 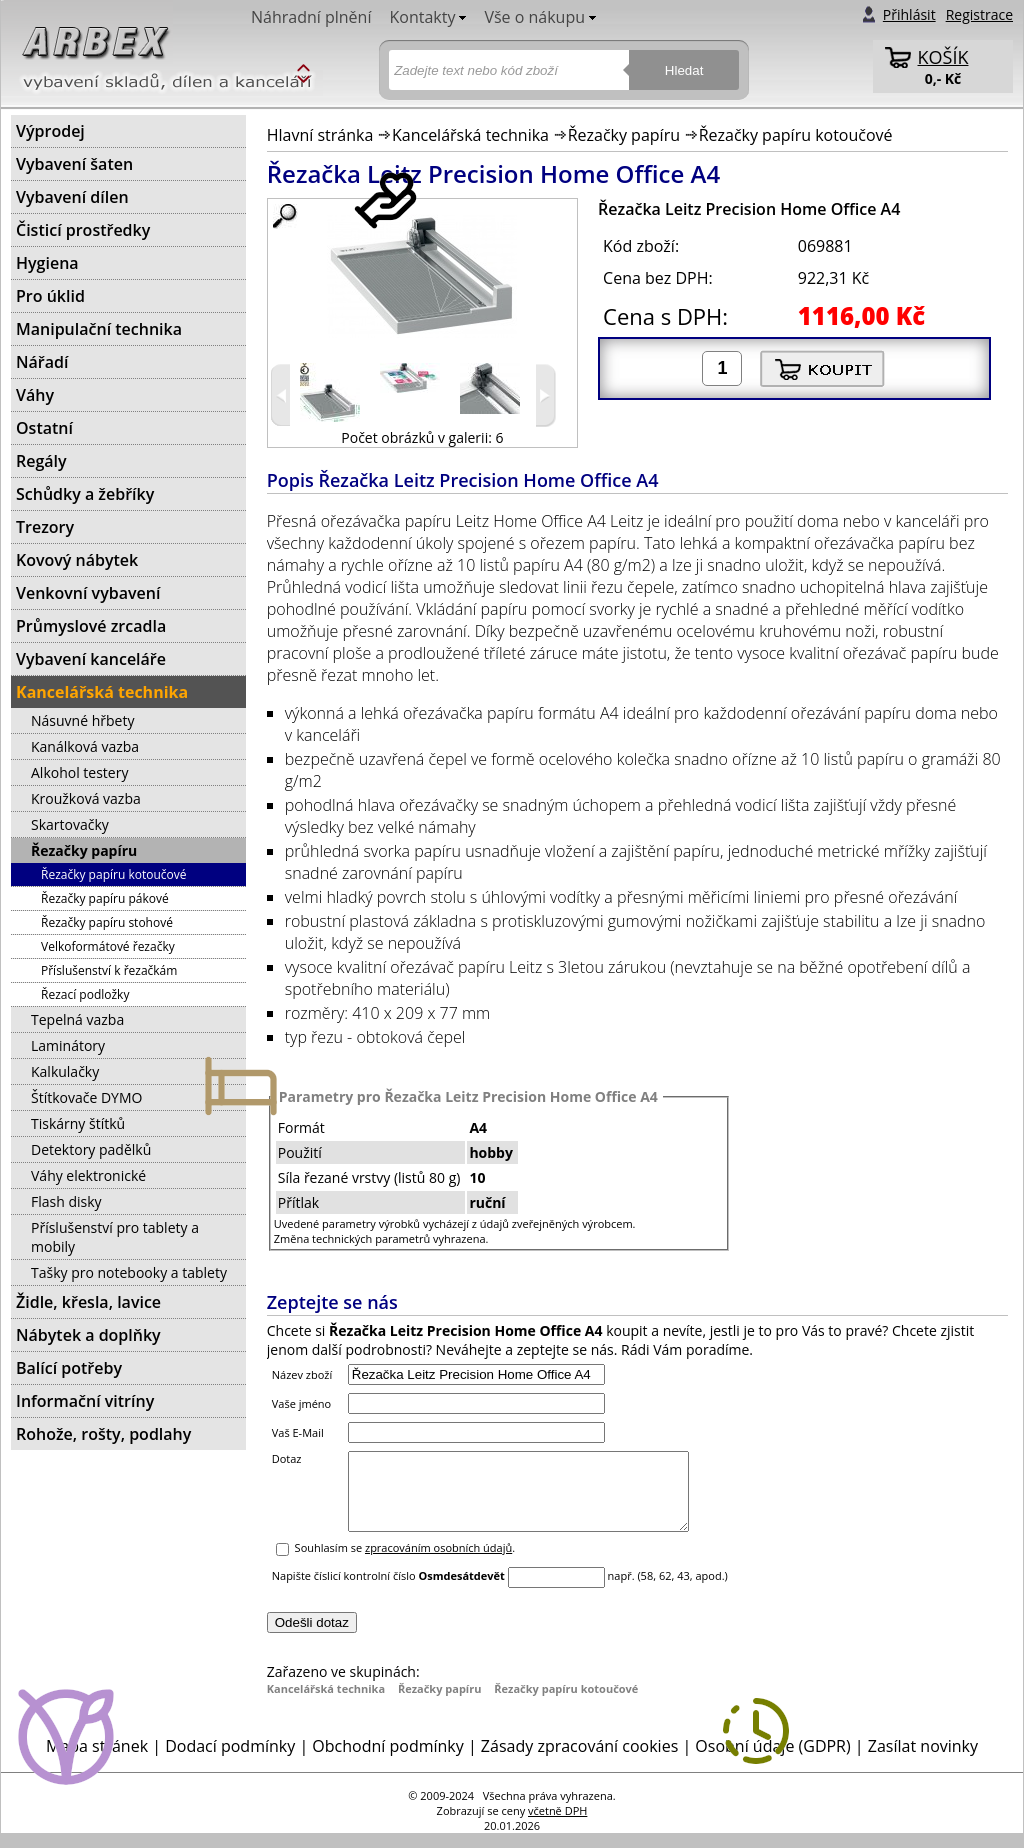 I want to click on indicates expiring or temporary content, so click(x=756, y=1731).